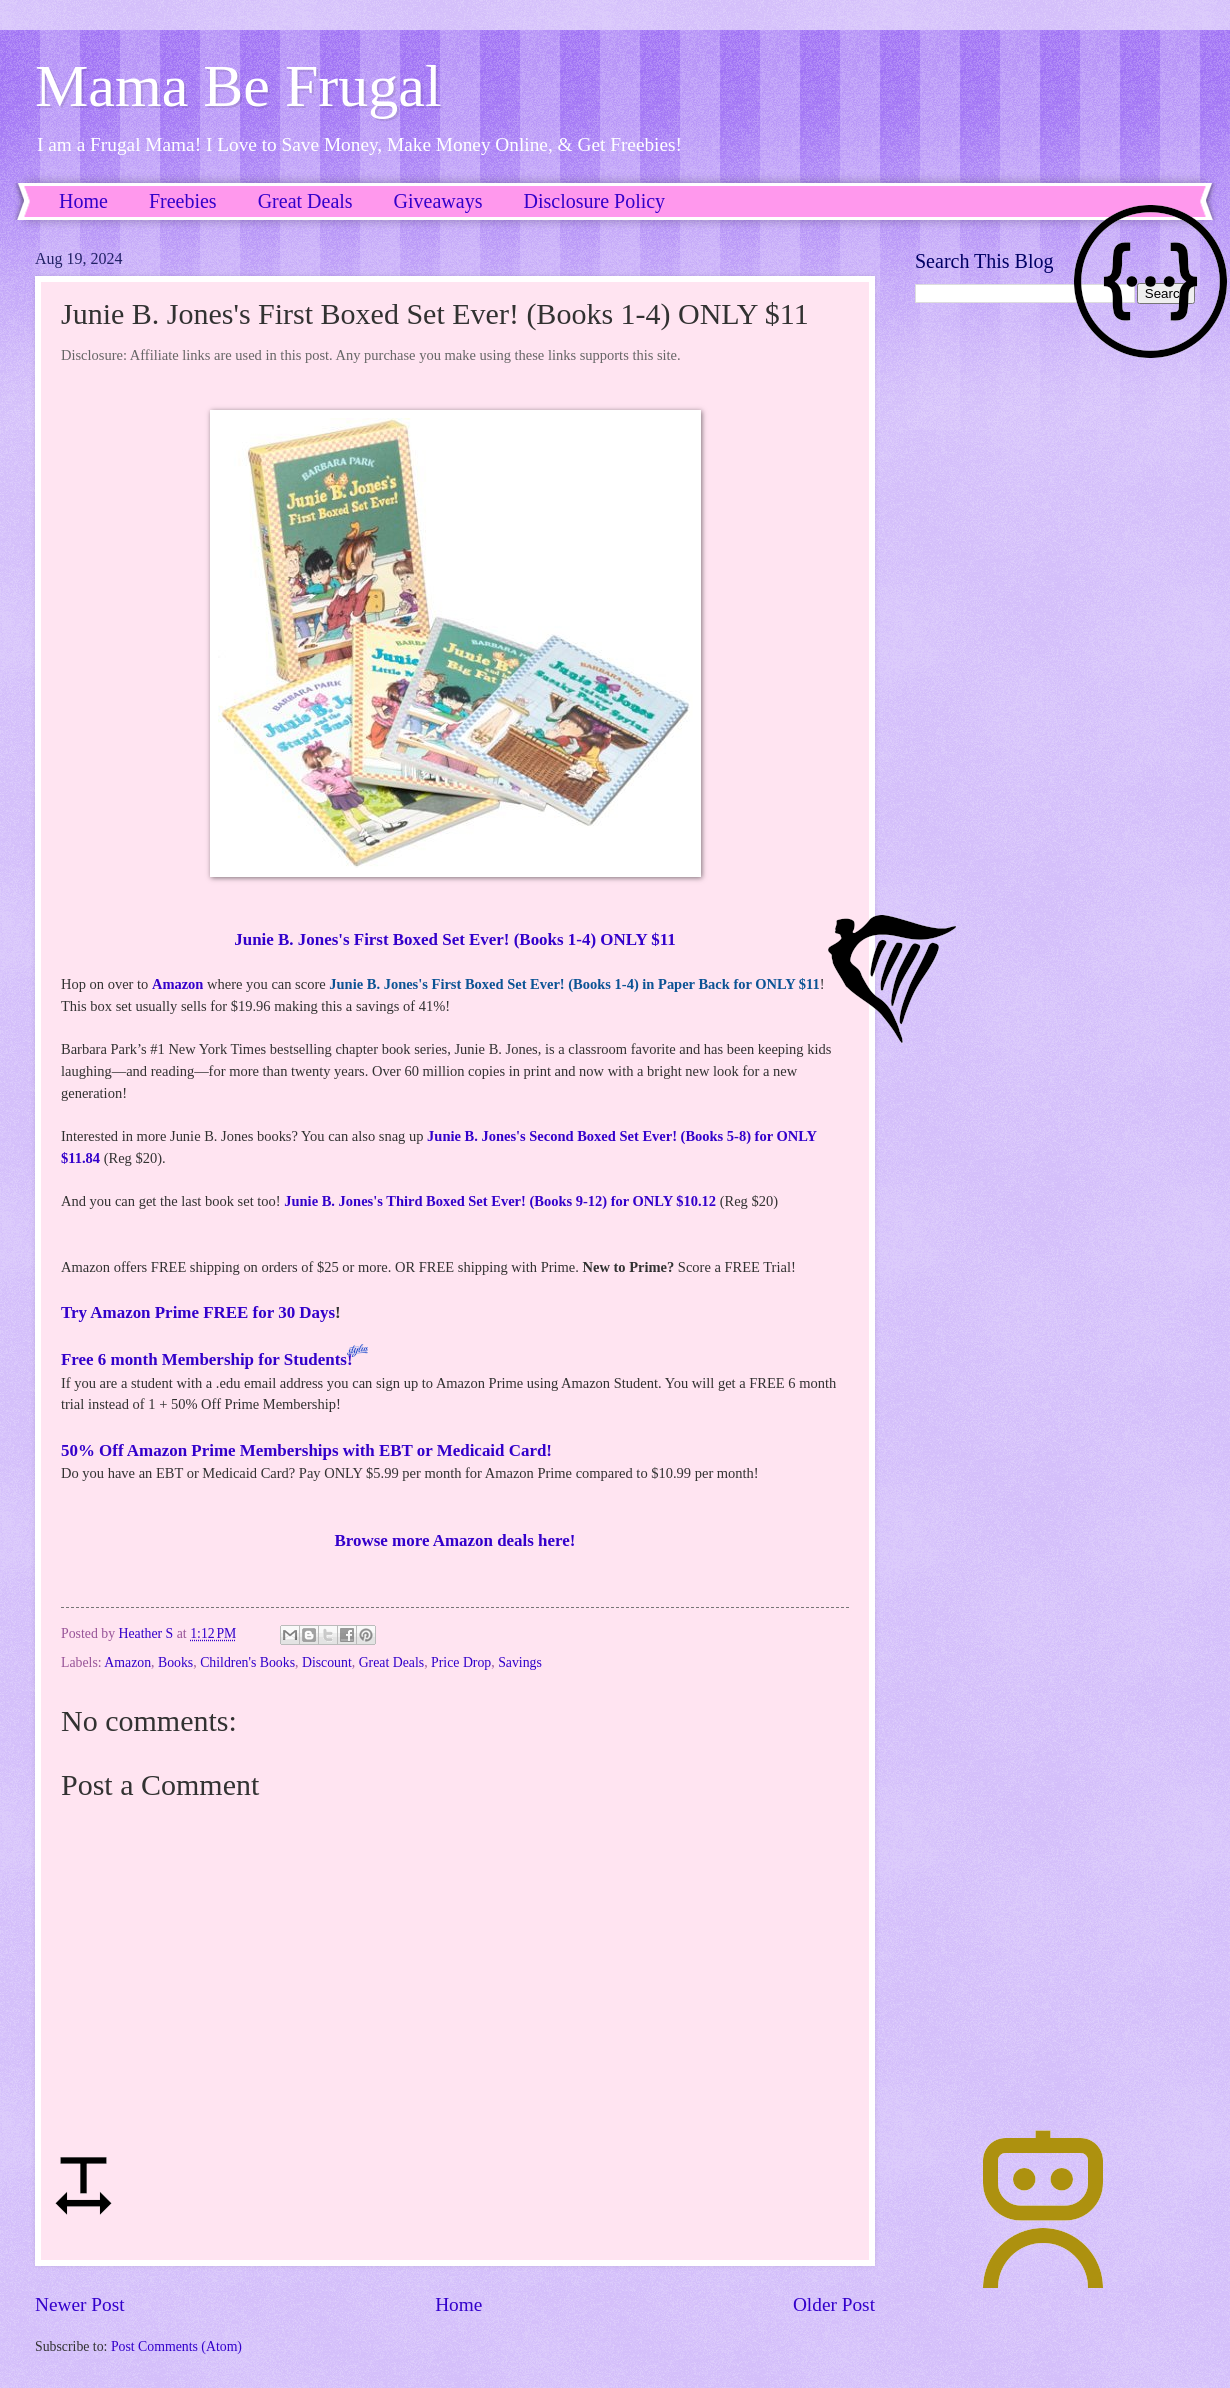 The image size is (1230, 2388). Describe the element at coordinates (83, 2183) in the screenshot. I see `adjust horizontal text spacing or letter tracking` at that location.